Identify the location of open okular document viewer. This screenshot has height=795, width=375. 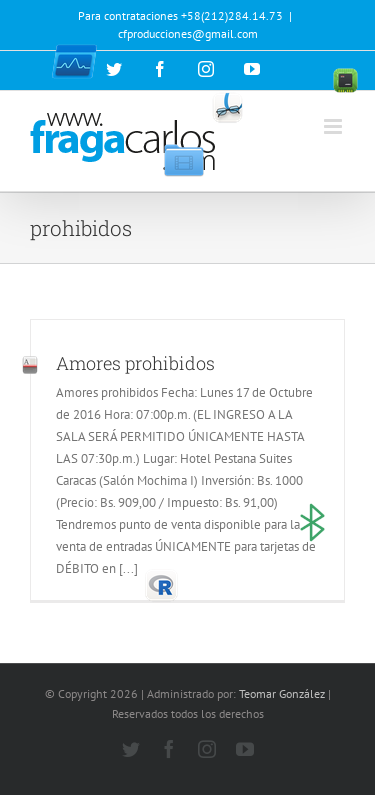
(227, 107).